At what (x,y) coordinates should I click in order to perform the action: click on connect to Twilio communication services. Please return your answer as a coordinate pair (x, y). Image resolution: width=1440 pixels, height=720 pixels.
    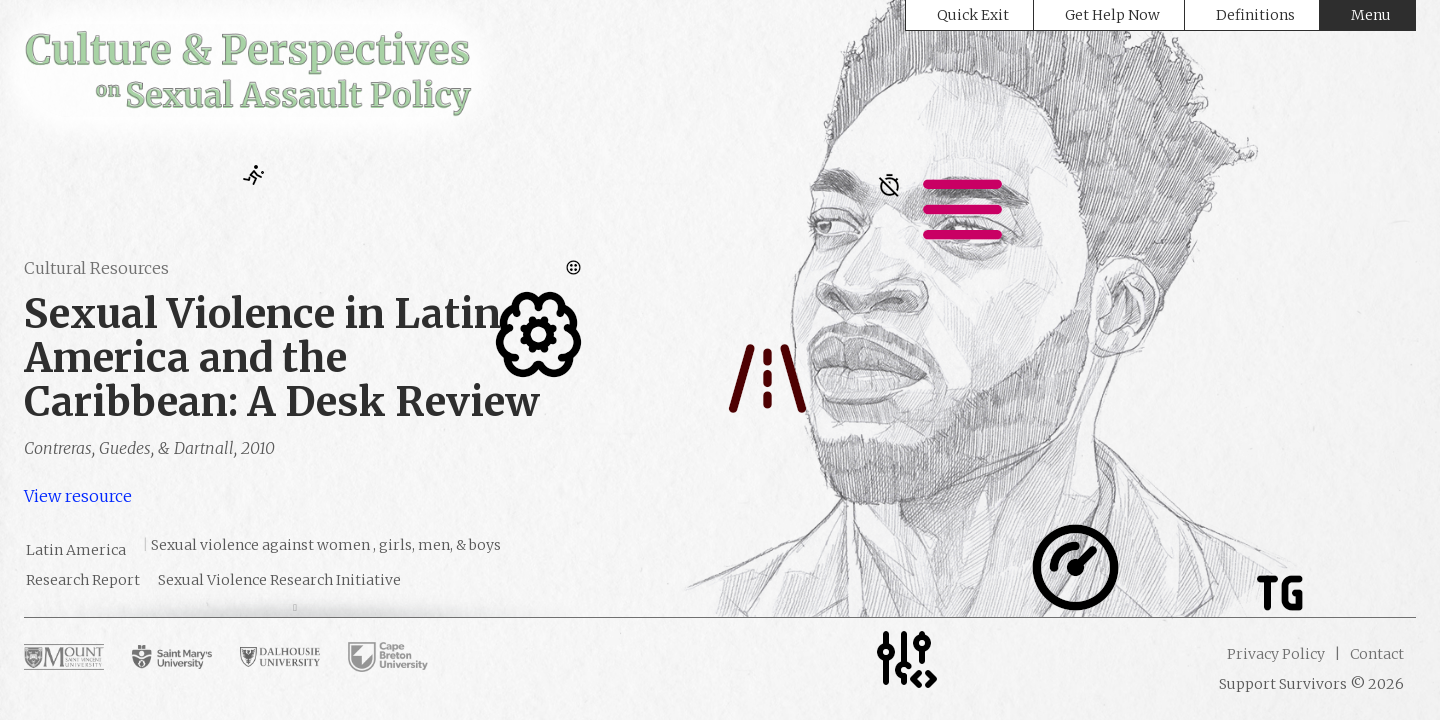
    Looking at the image, I should click on (573, 267).